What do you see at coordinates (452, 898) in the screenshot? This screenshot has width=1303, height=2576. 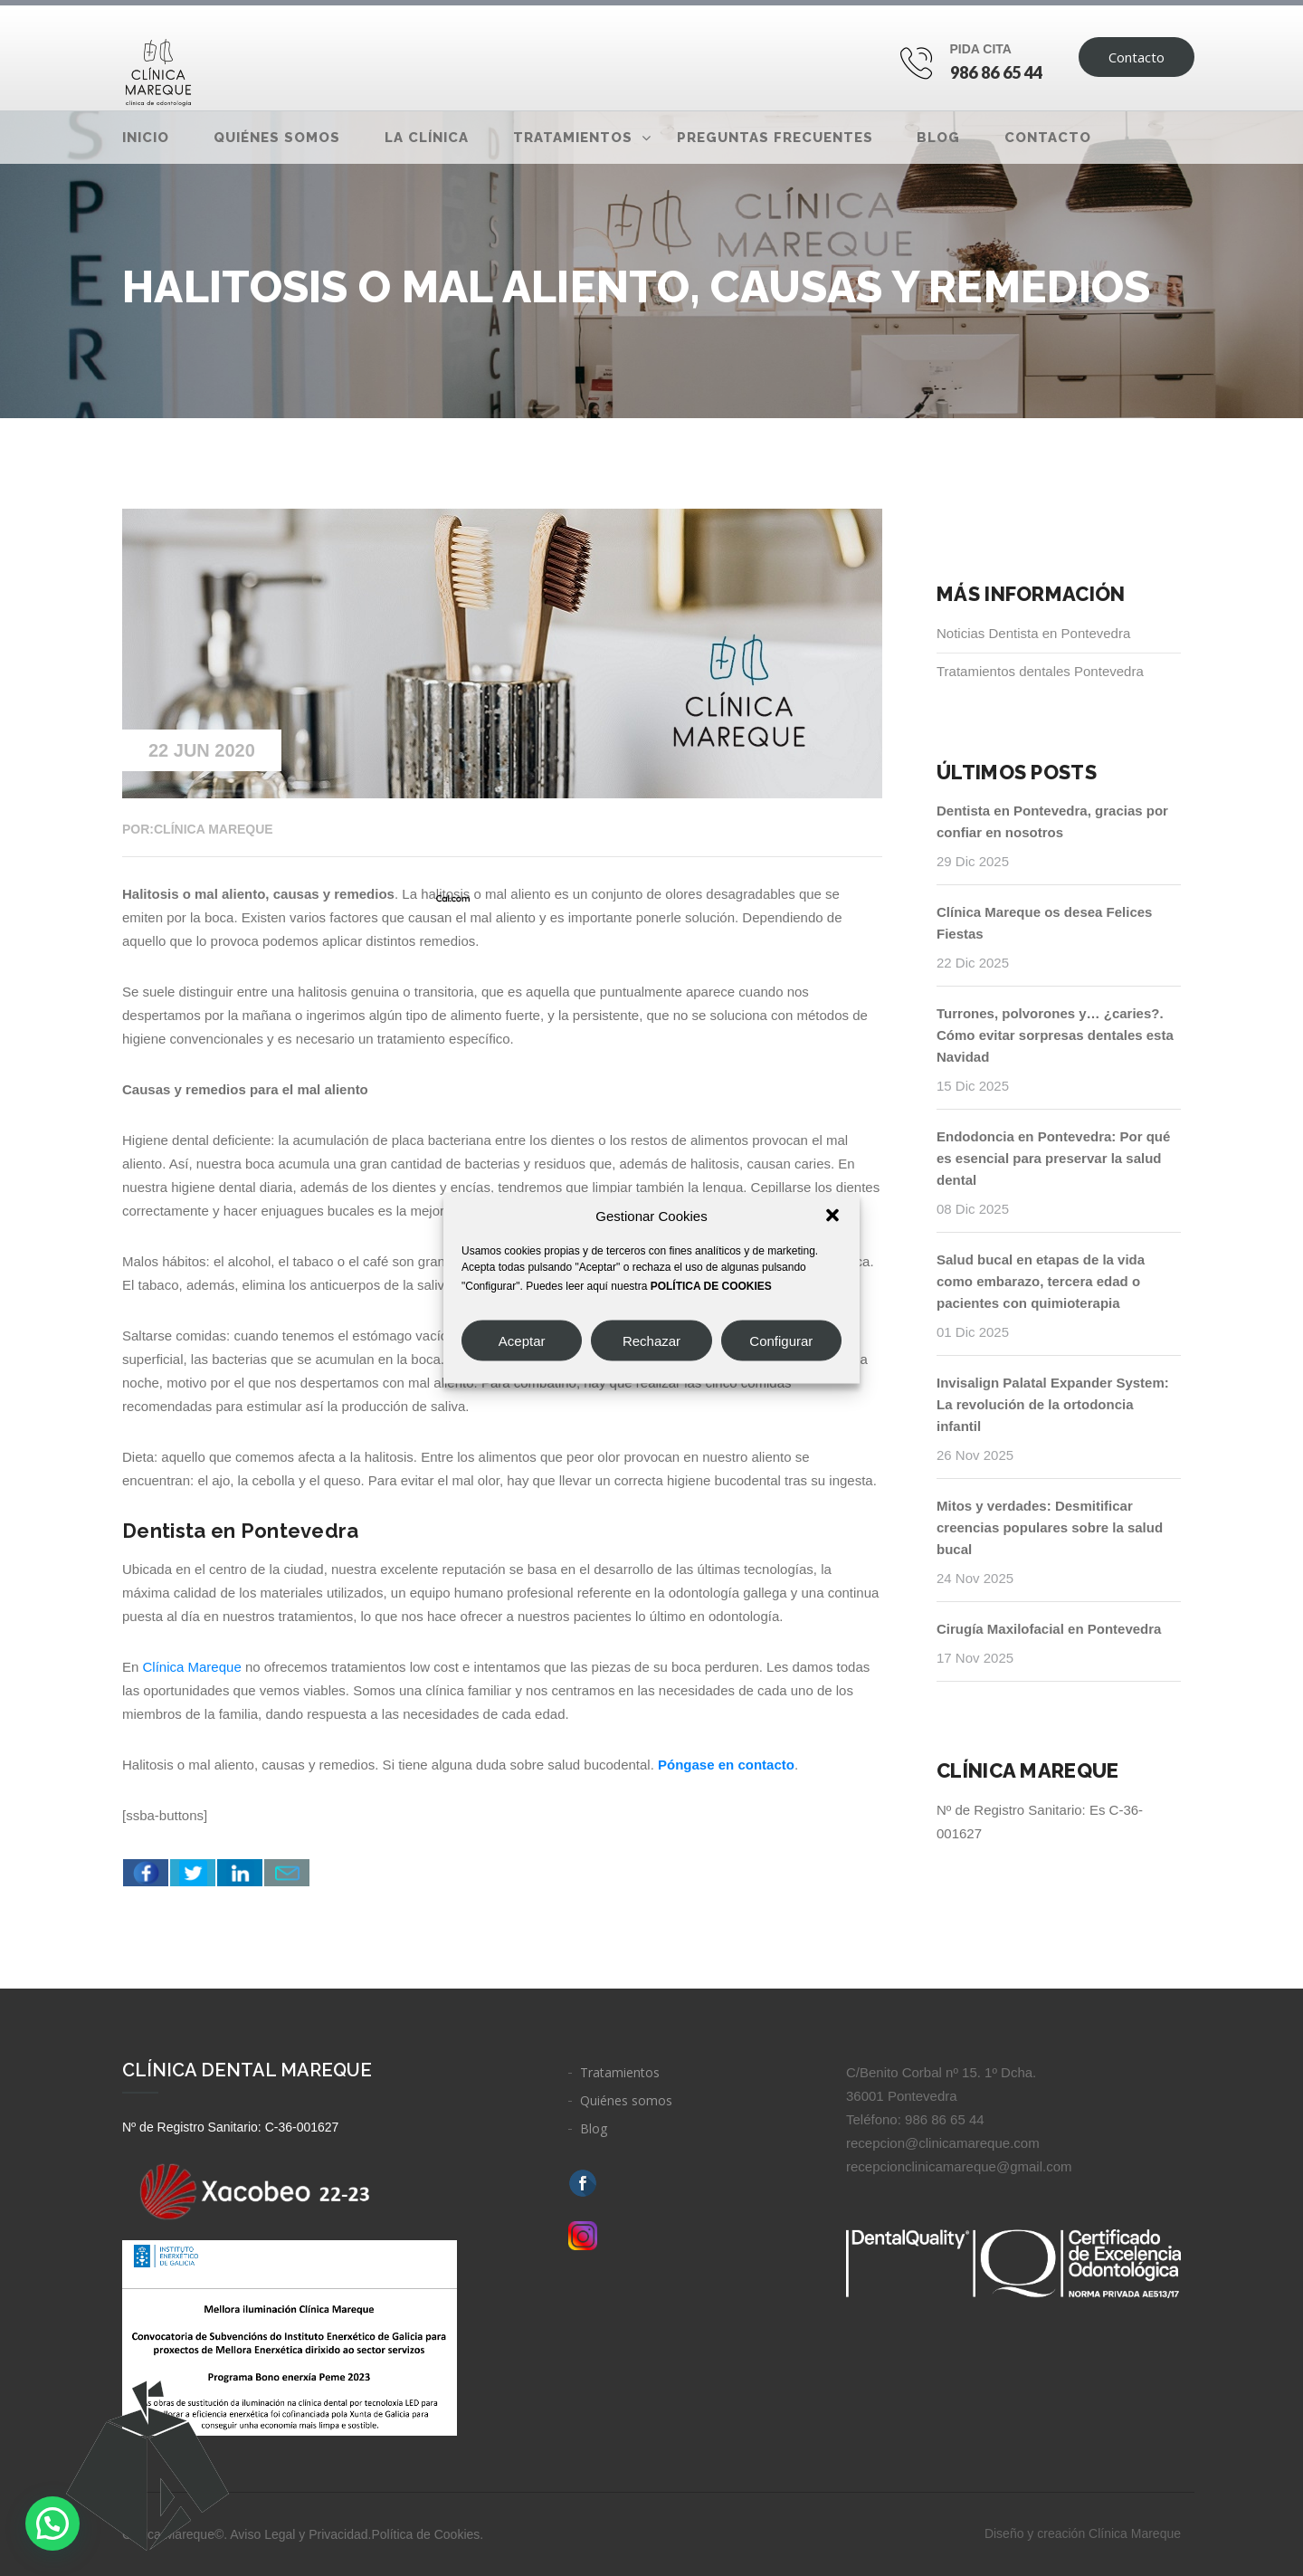 I see `open cal.com scheduling app` at bounding box center [452, 898].